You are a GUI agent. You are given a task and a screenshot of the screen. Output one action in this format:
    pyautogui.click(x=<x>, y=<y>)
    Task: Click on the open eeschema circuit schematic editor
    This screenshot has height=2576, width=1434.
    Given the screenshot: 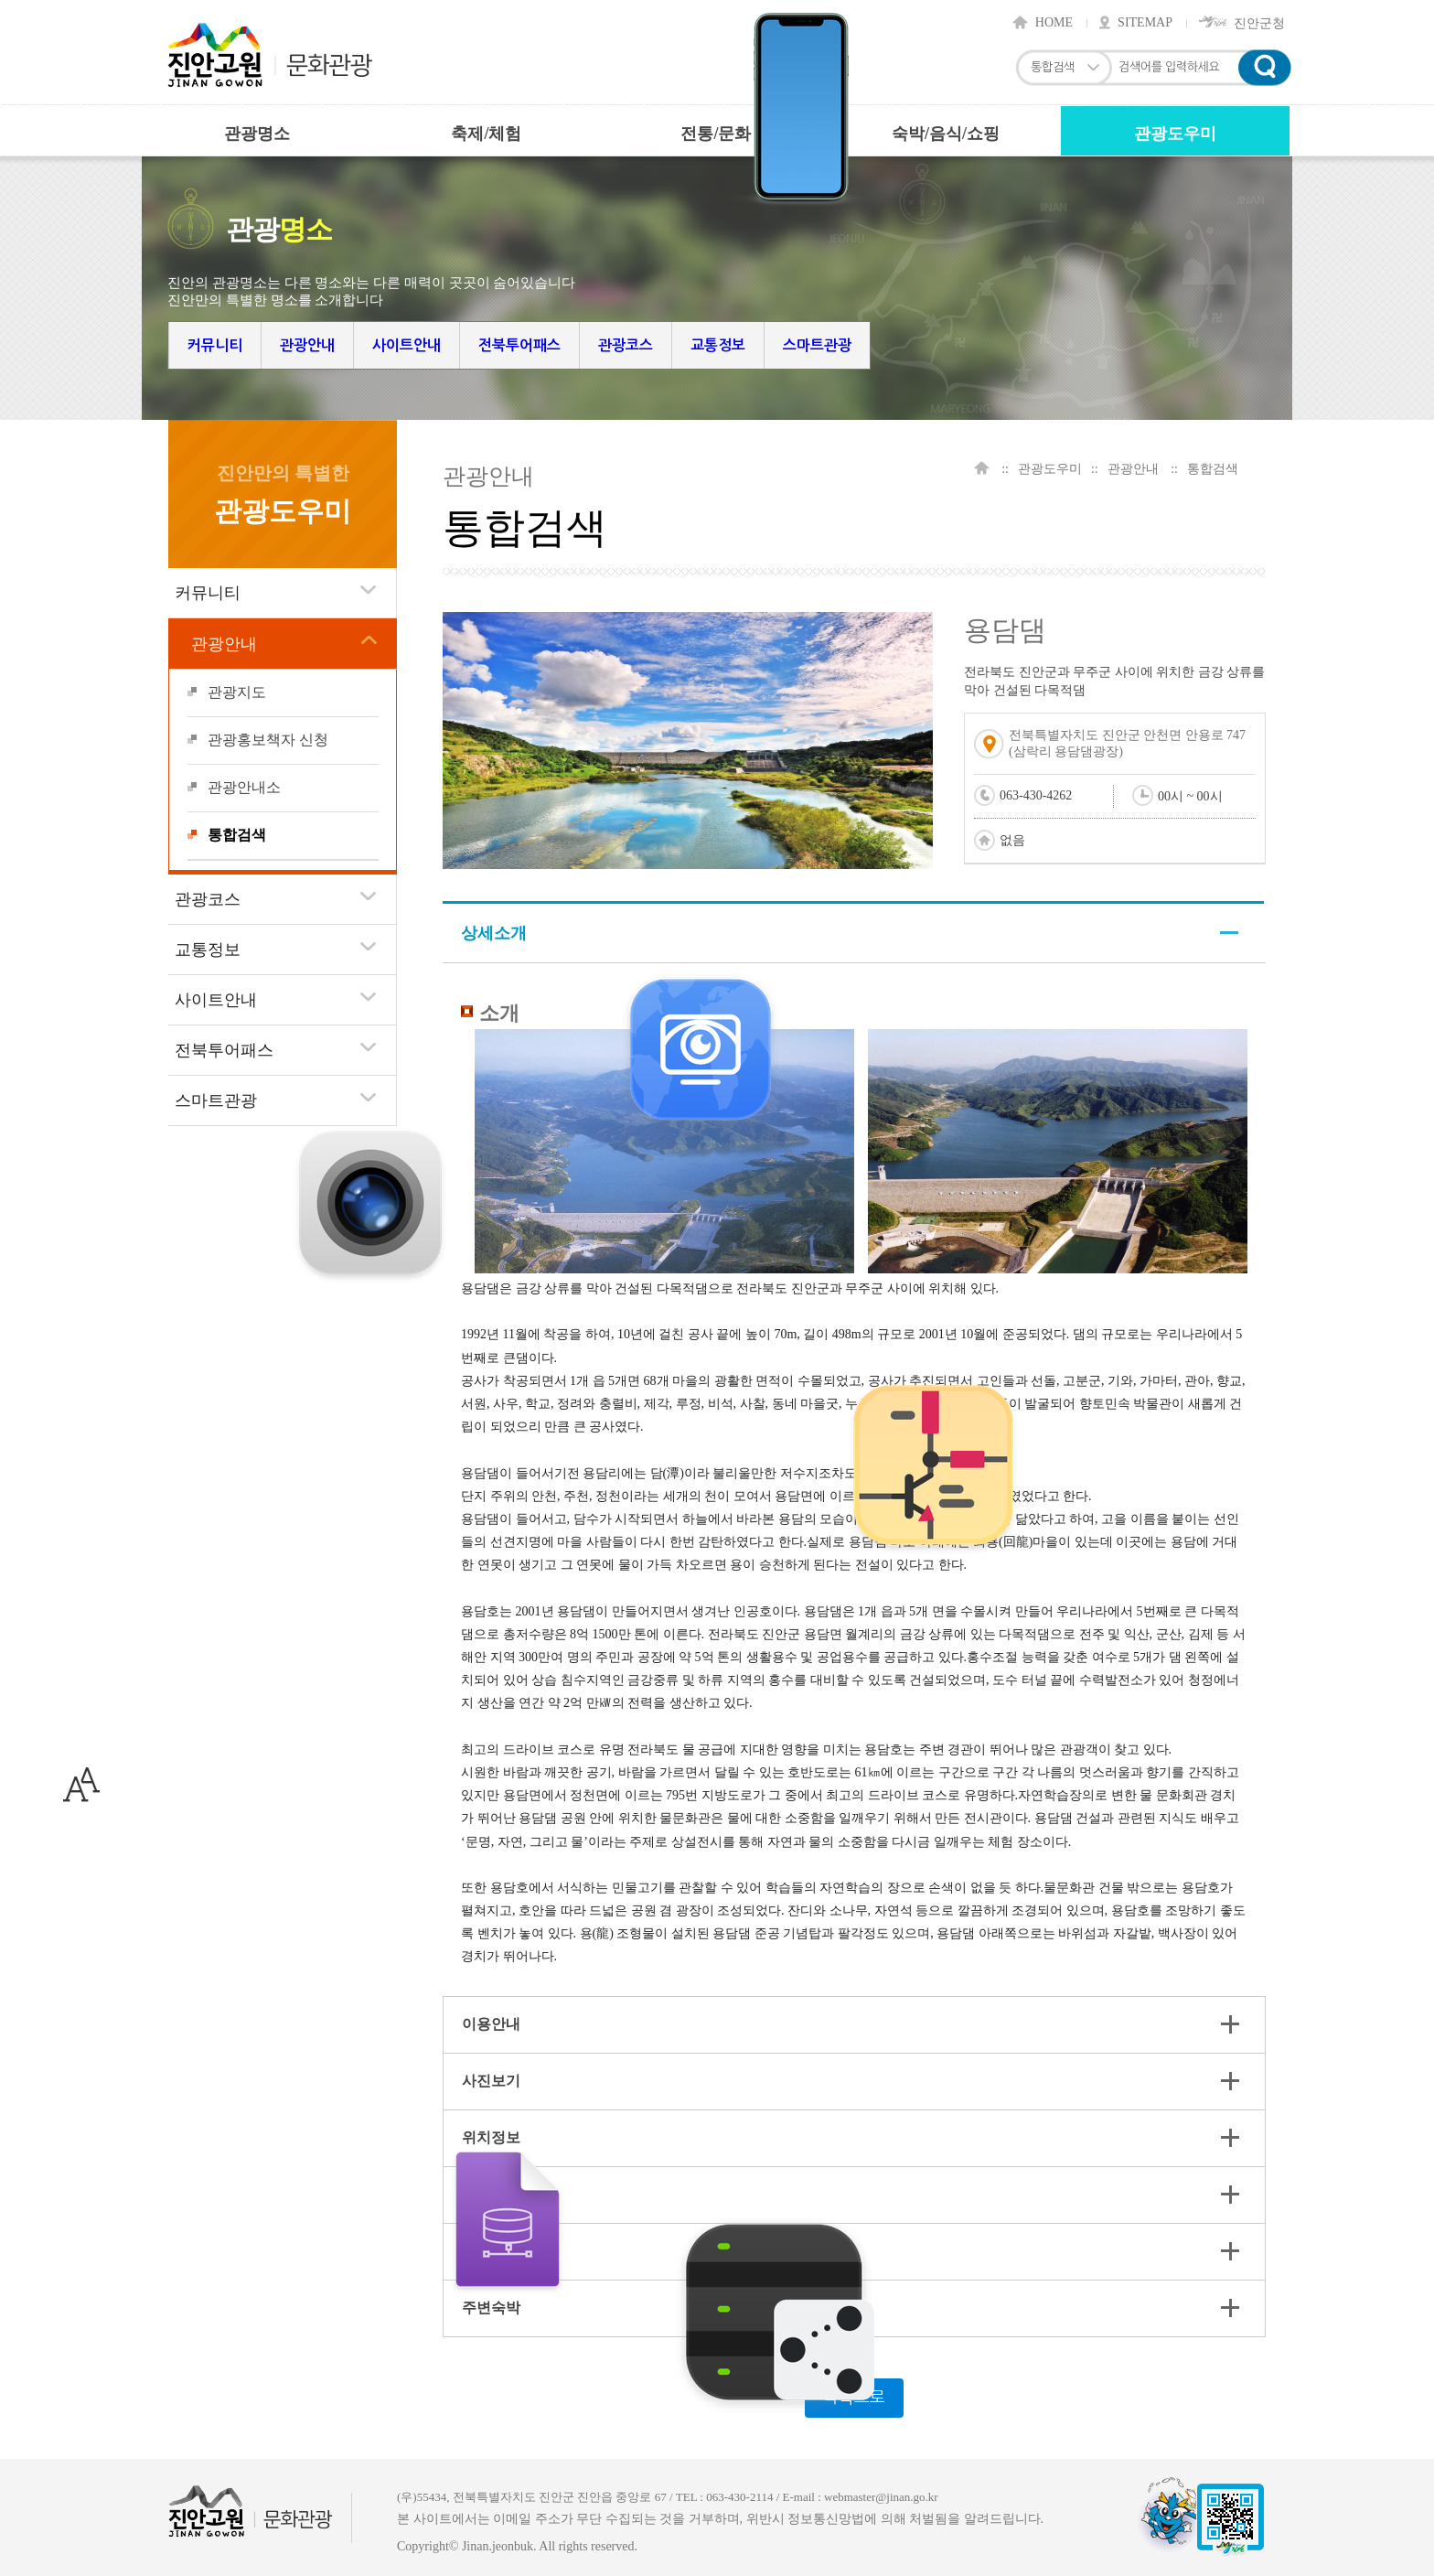 What is the action you would take?
    pyautogui.click(x=933, y=1465)
    